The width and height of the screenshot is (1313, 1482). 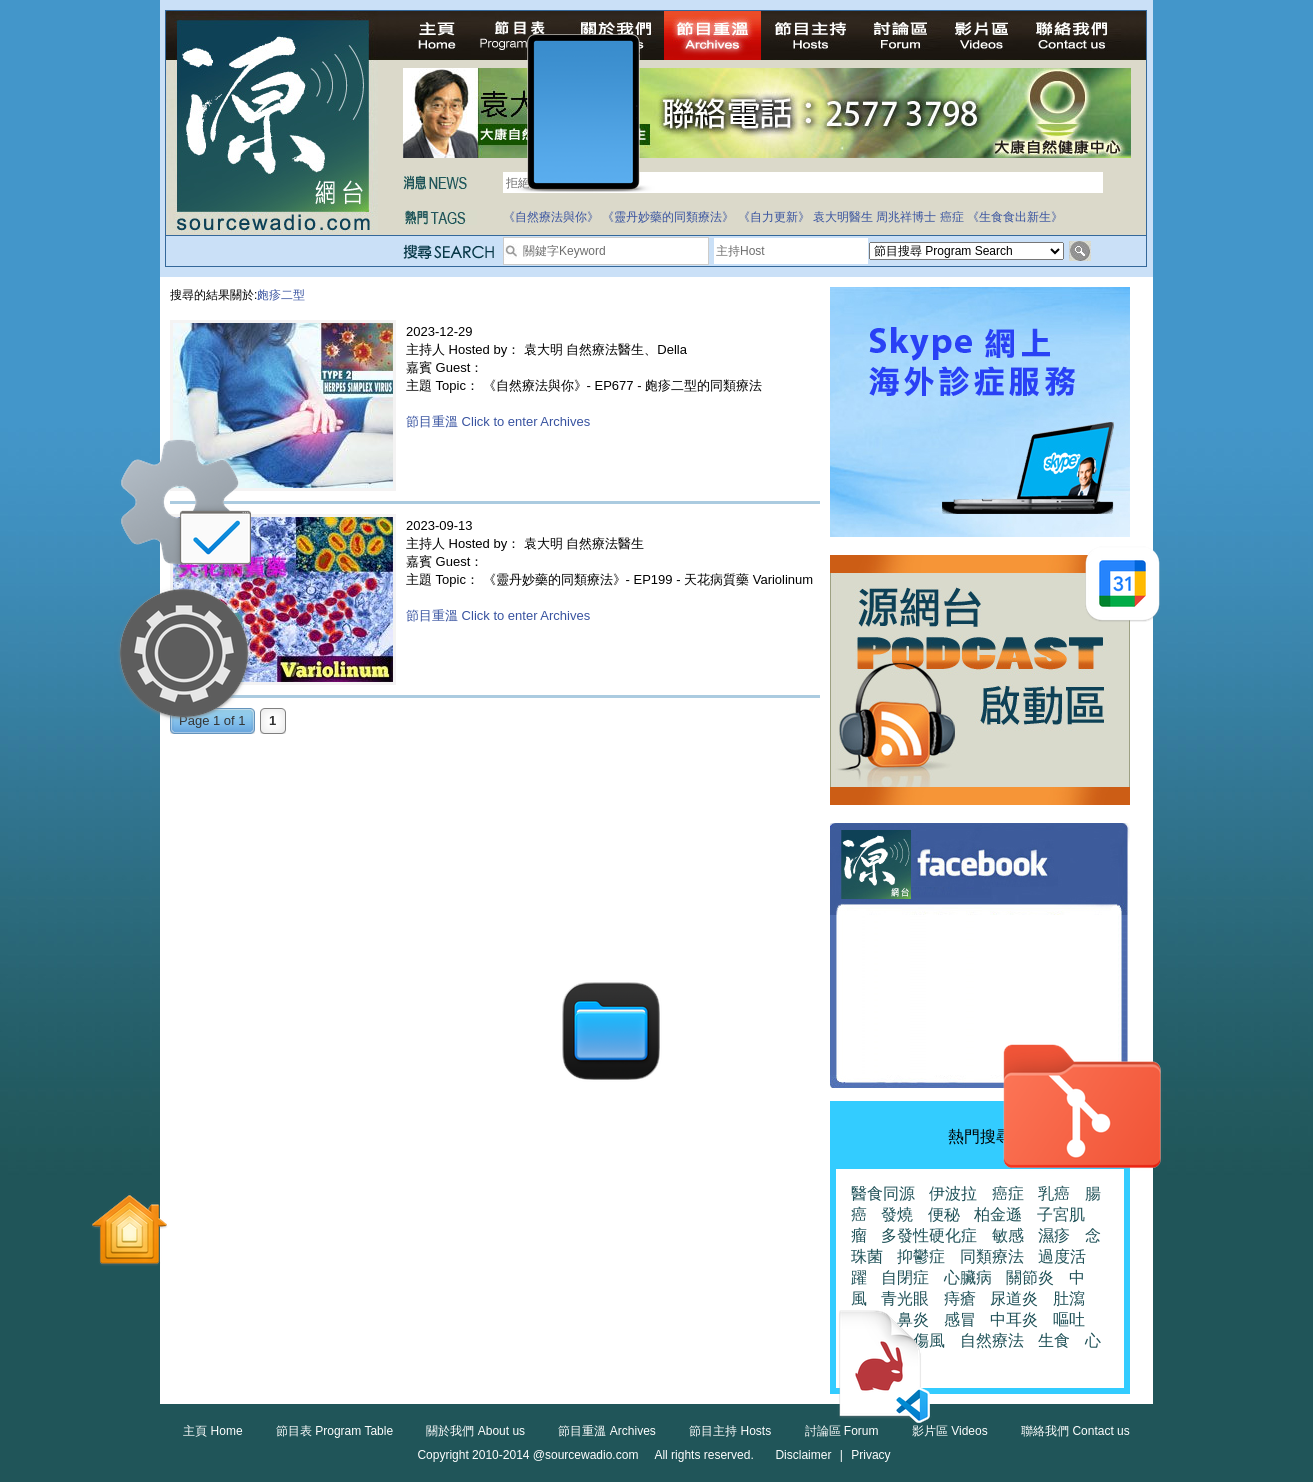 What do you see at coordinates (583, 113) in the screenshot?
I see `iPad Air M2 device icon` at bounding box center [583, 113].